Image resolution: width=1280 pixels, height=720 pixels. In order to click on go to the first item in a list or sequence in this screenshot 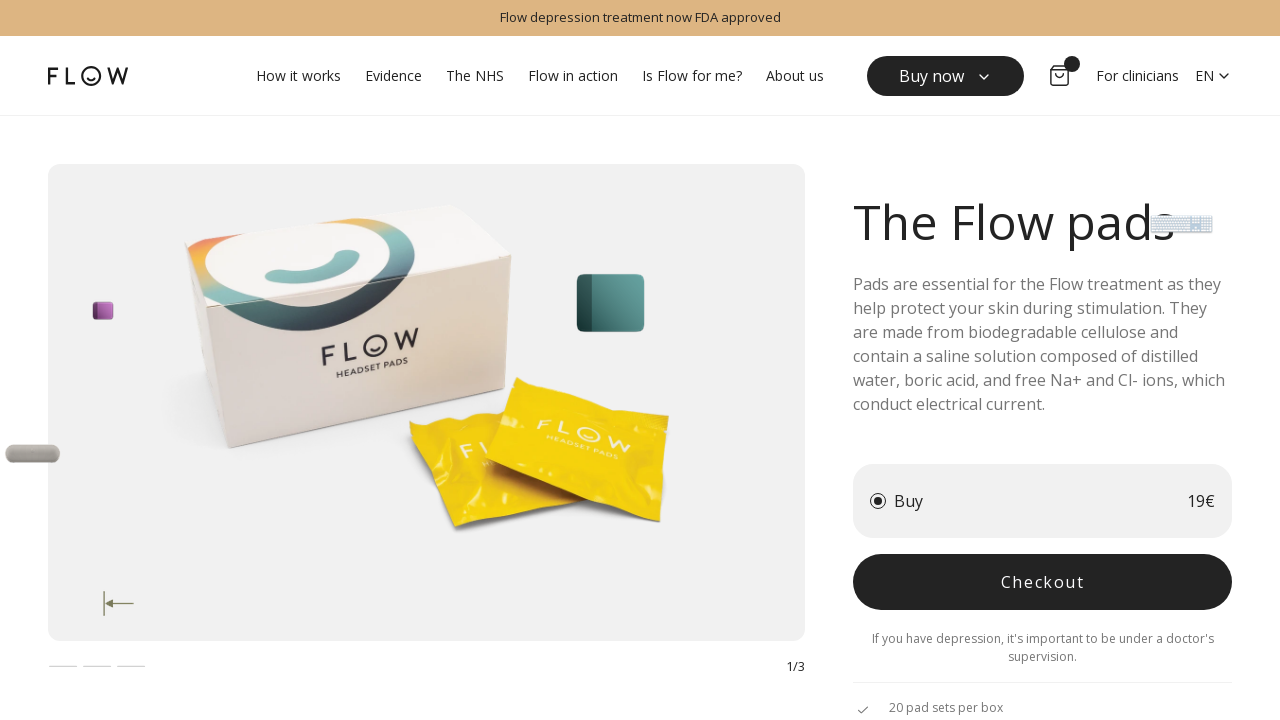, I will do `click(118, 603)`.